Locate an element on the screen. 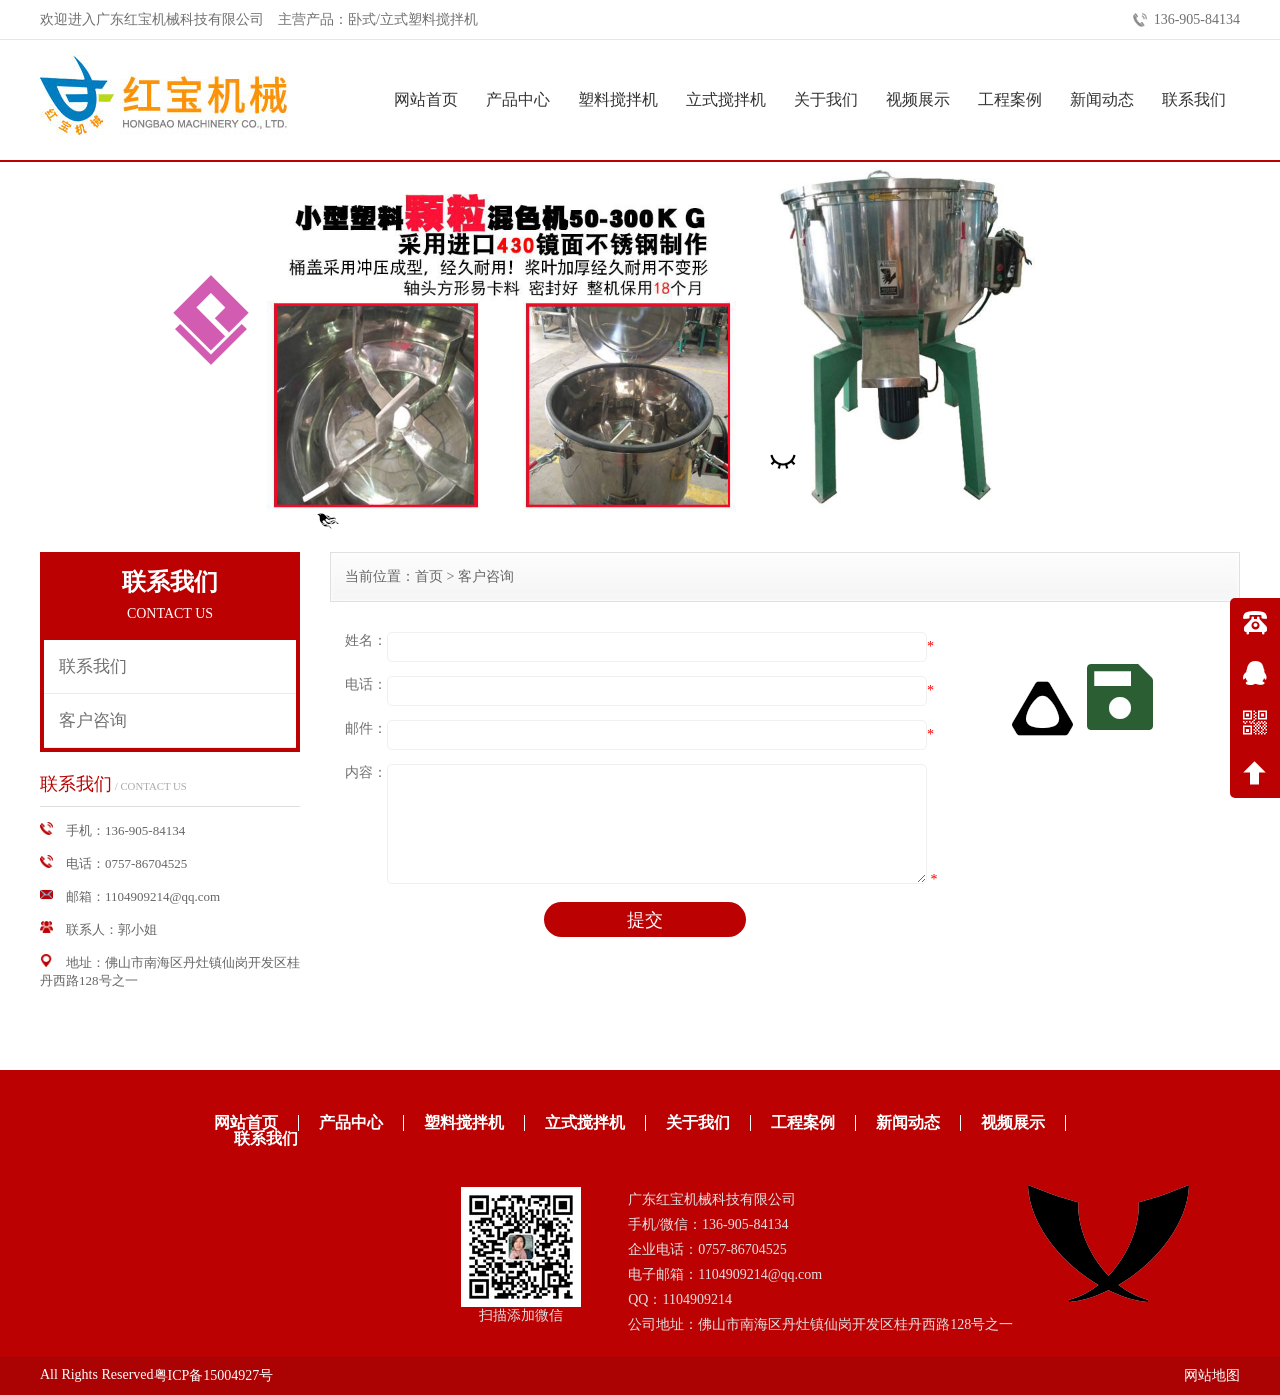  open Visual Paradigm application is located at coordinates (211, 320).